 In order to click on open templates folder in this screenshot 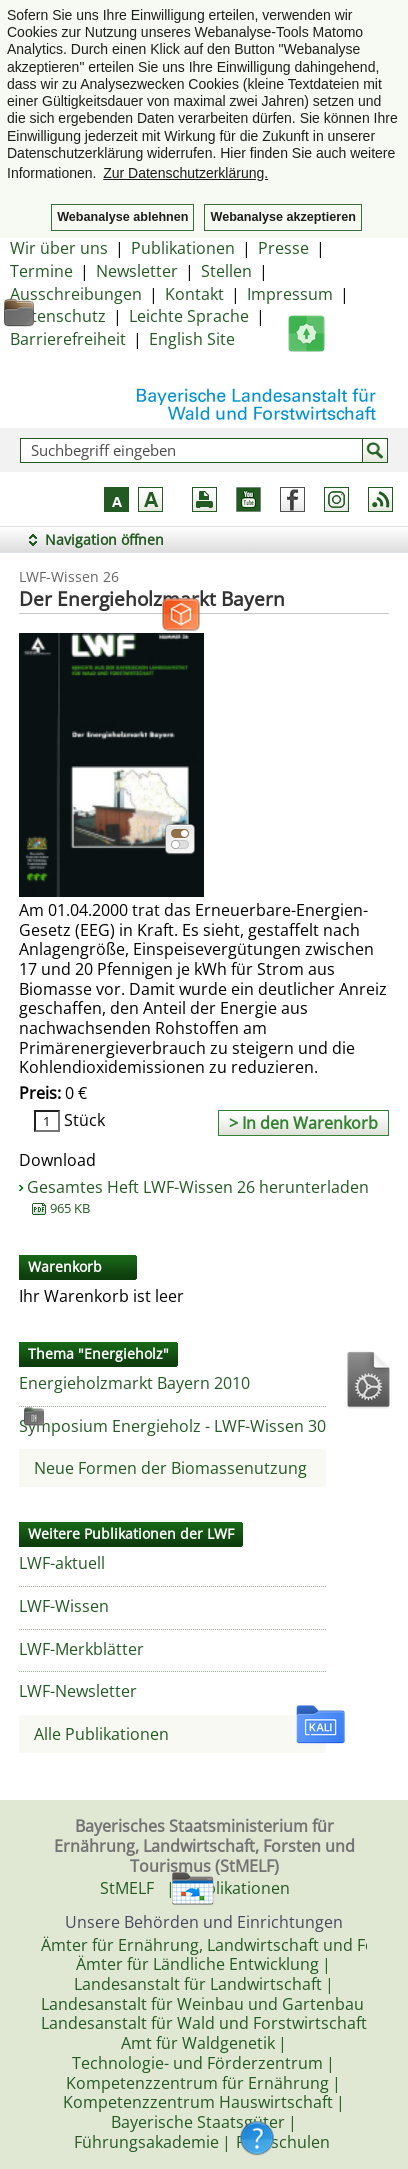, I will do `click(34, 1416)`.